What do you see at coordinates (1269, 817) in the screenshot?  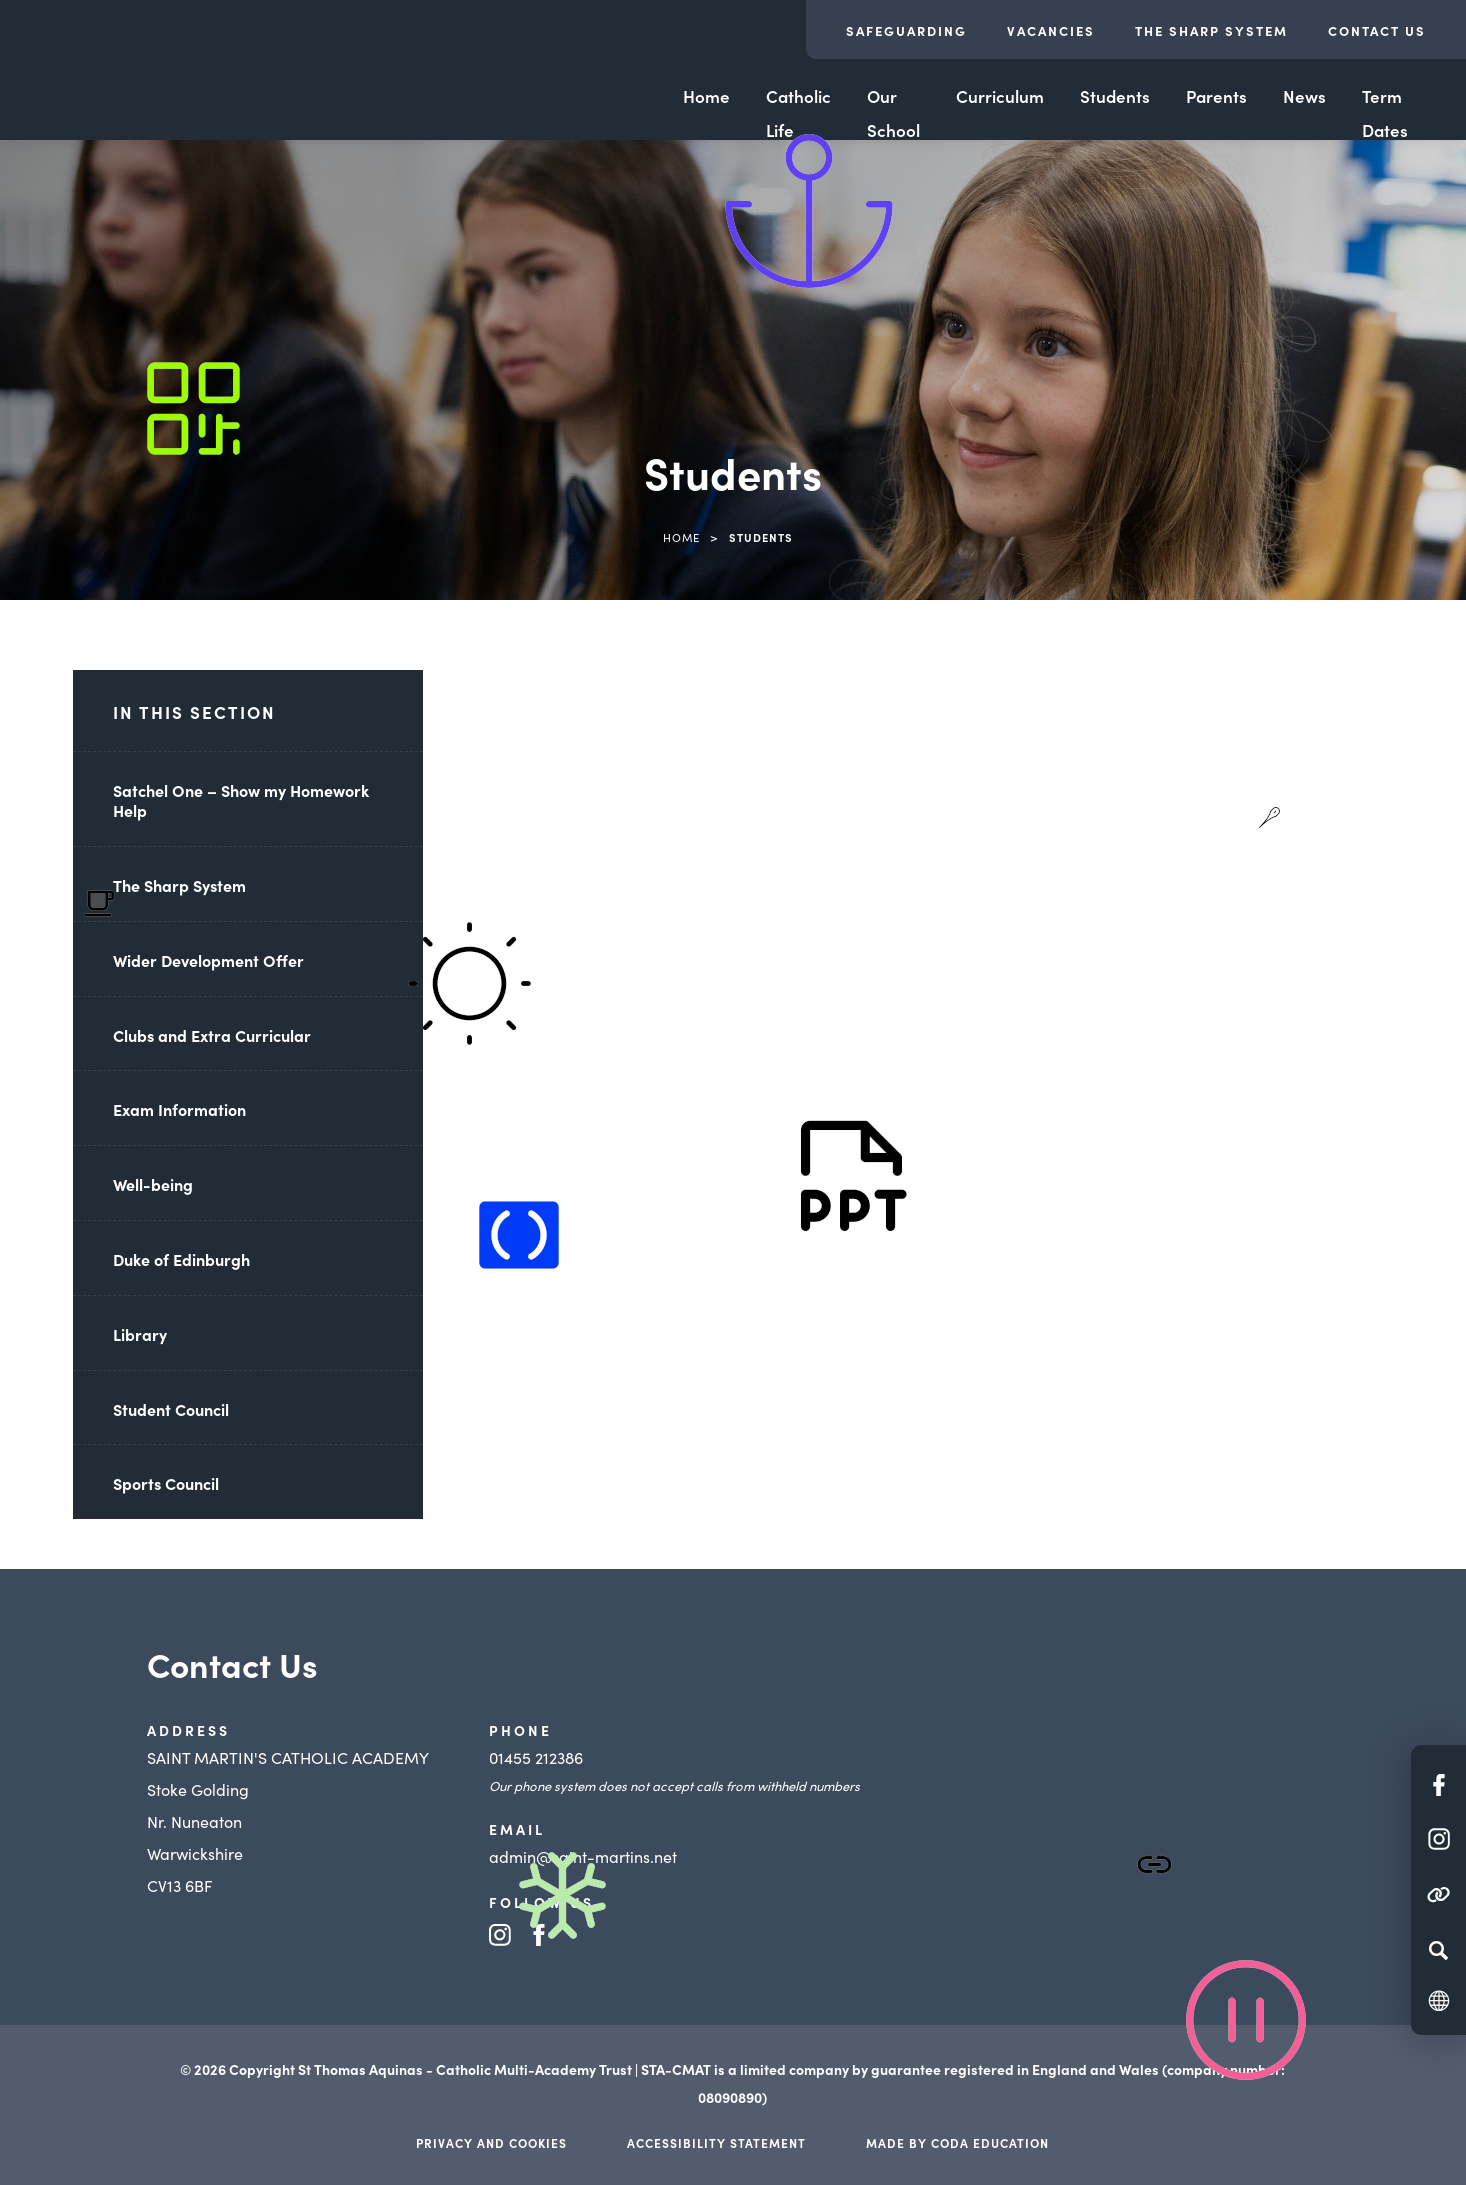 I see `access sewing or crafting tools` at bounding box center [1269, 817].